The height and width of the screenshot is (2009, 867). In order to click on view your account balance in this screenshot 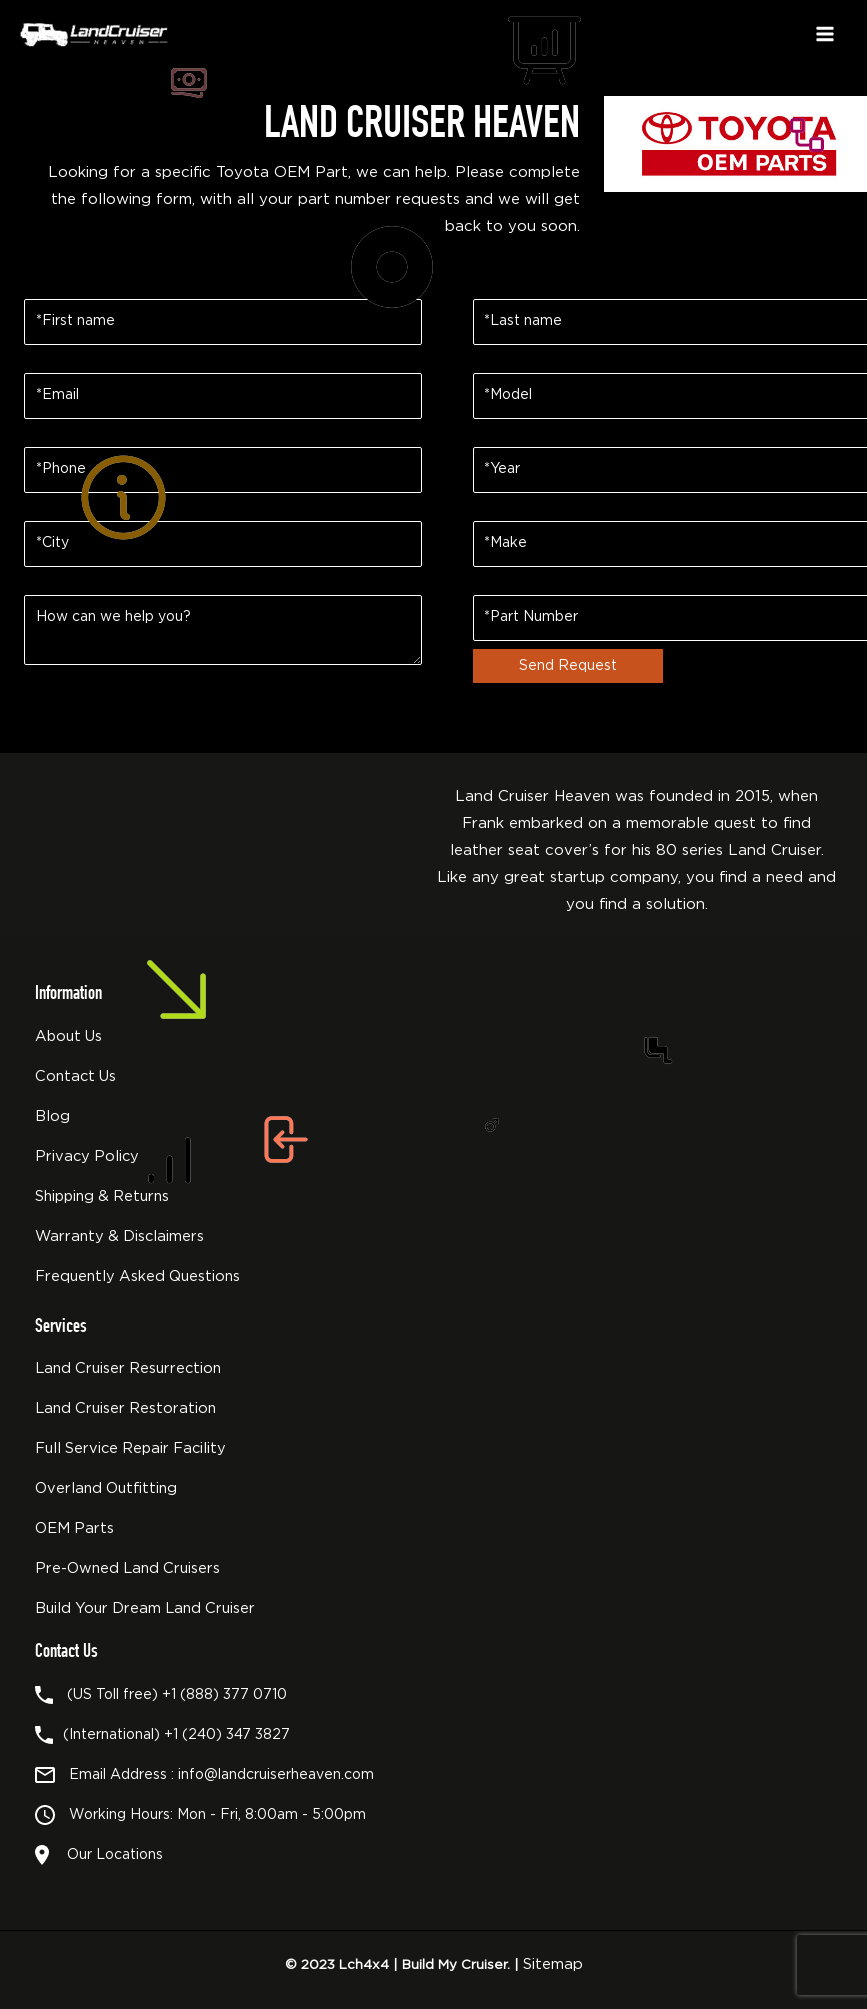, I will do `click(189, 82)`.